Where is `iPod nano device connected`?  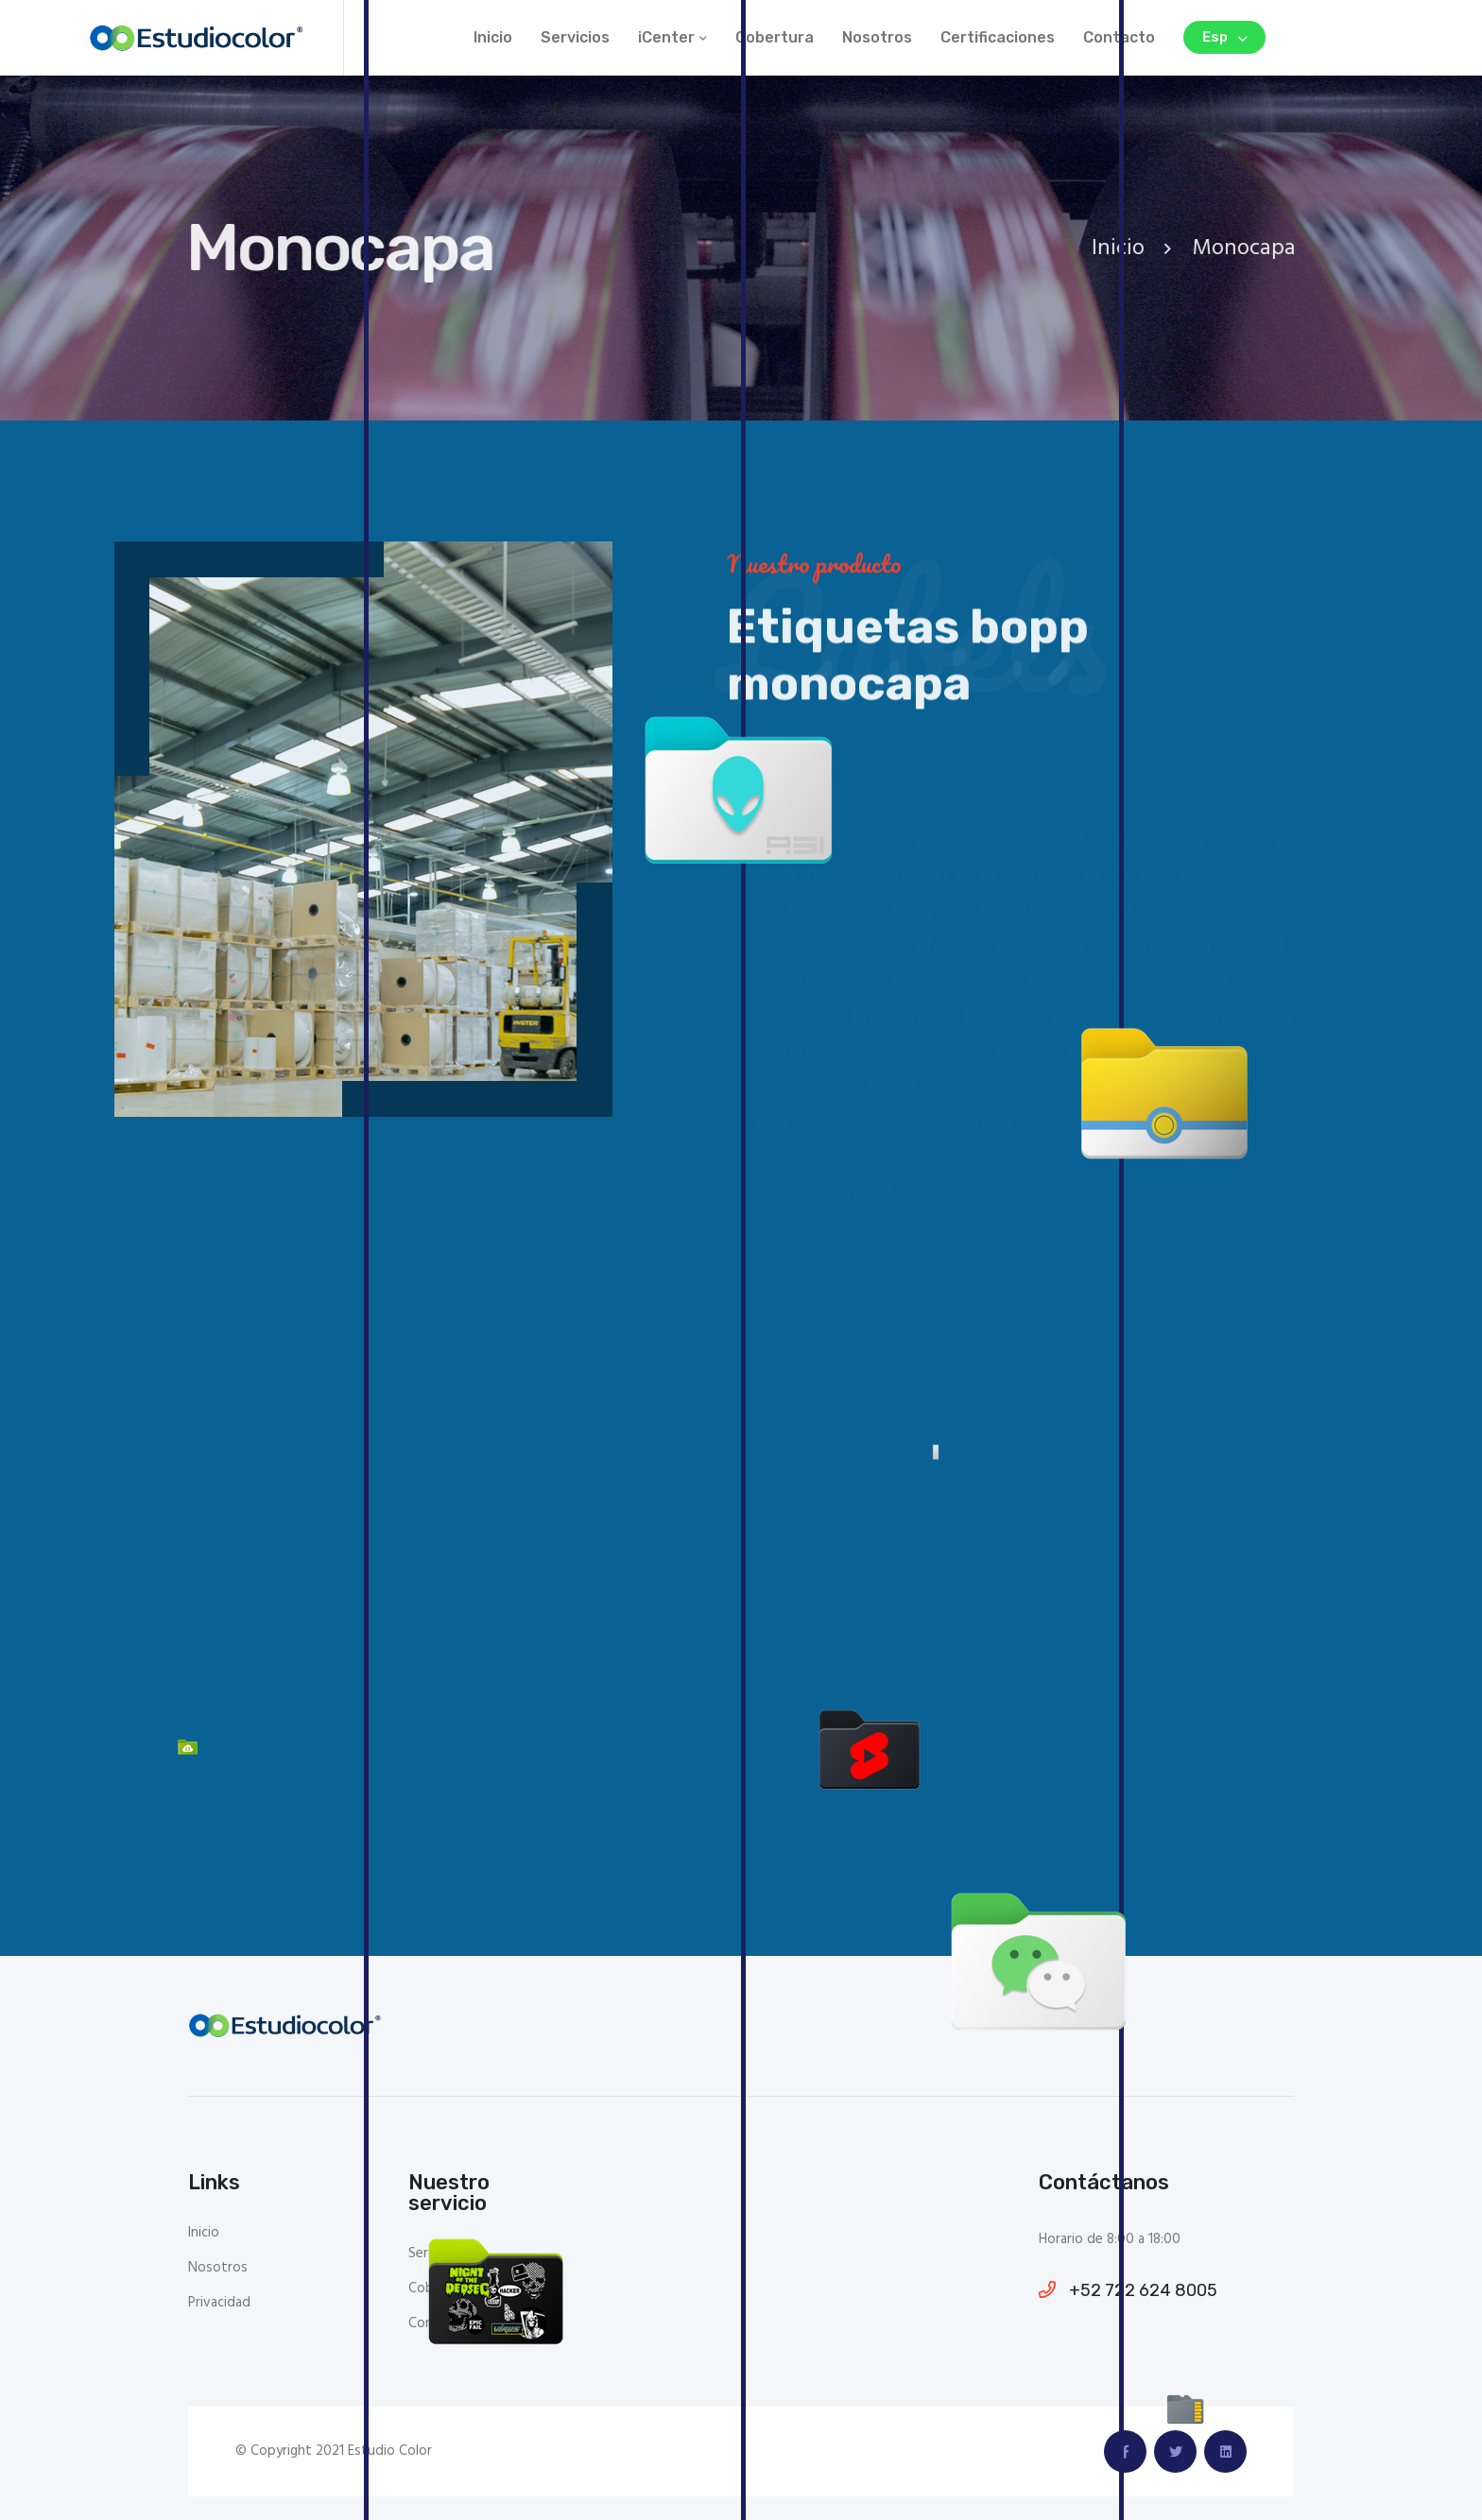 iPod nano device connected is located at coordinates (936, 1452).